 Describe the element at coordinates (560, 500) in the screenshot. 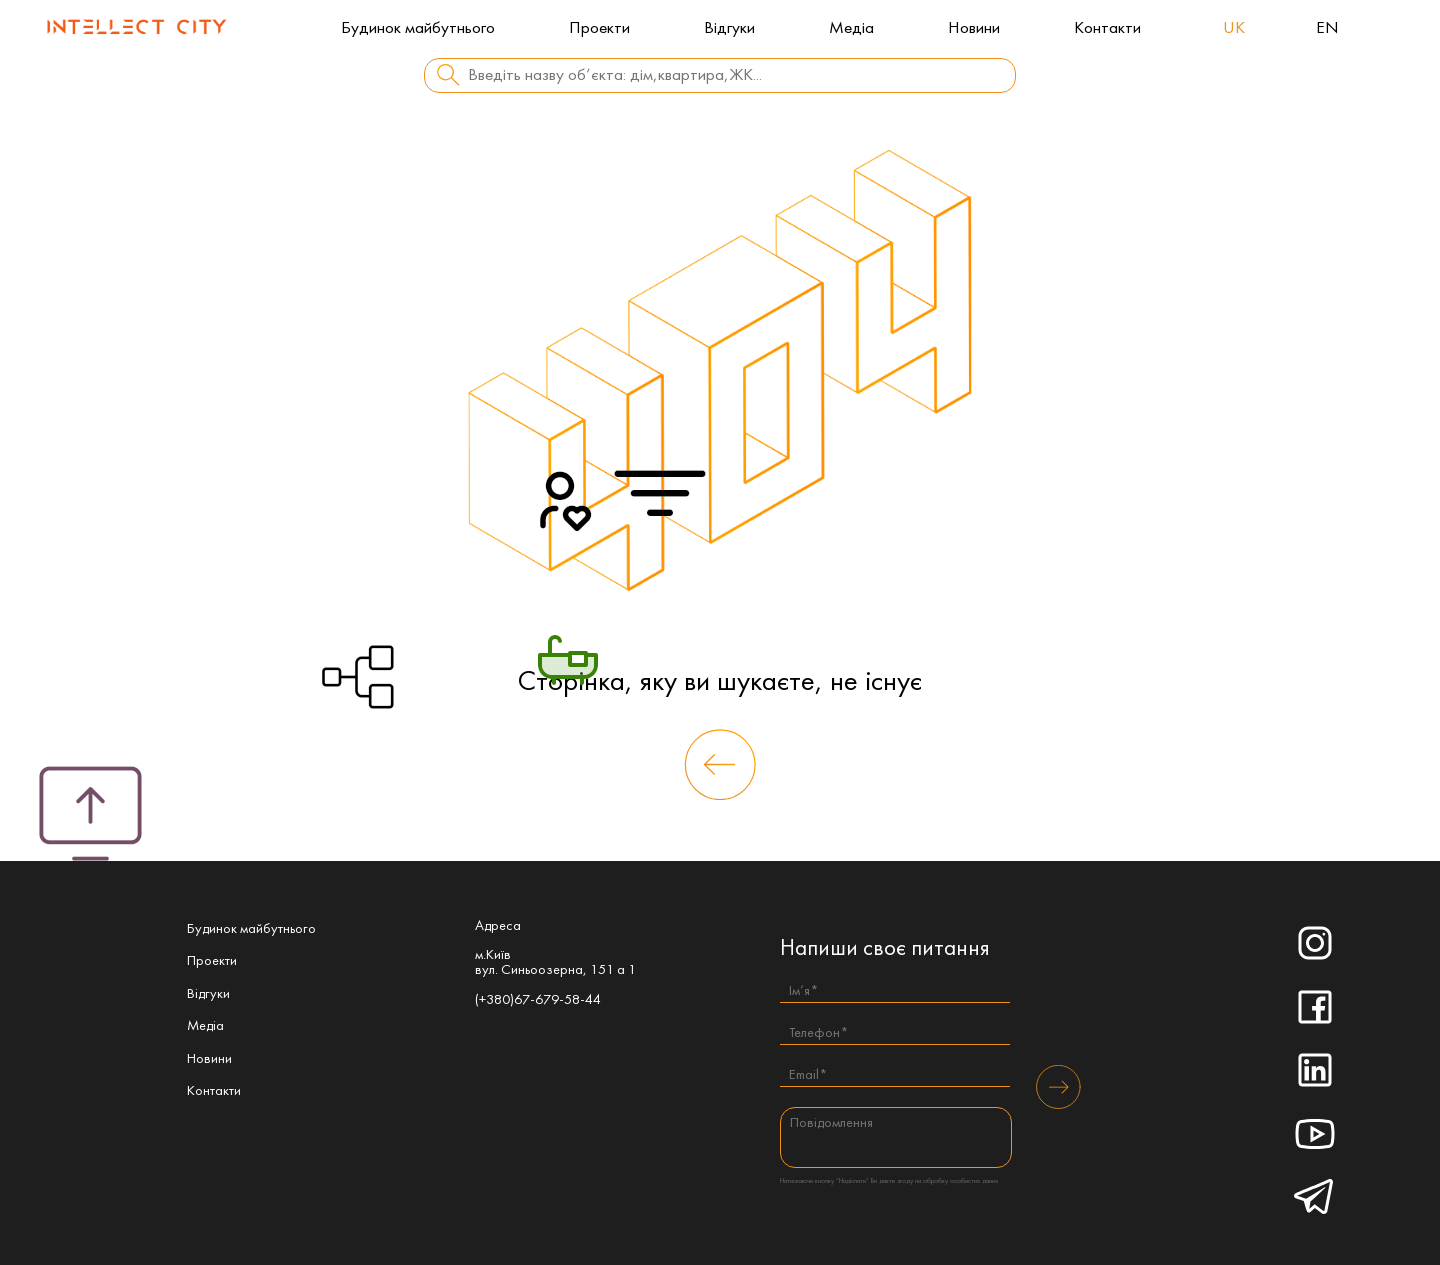

I see `add user to favorites` at that location.